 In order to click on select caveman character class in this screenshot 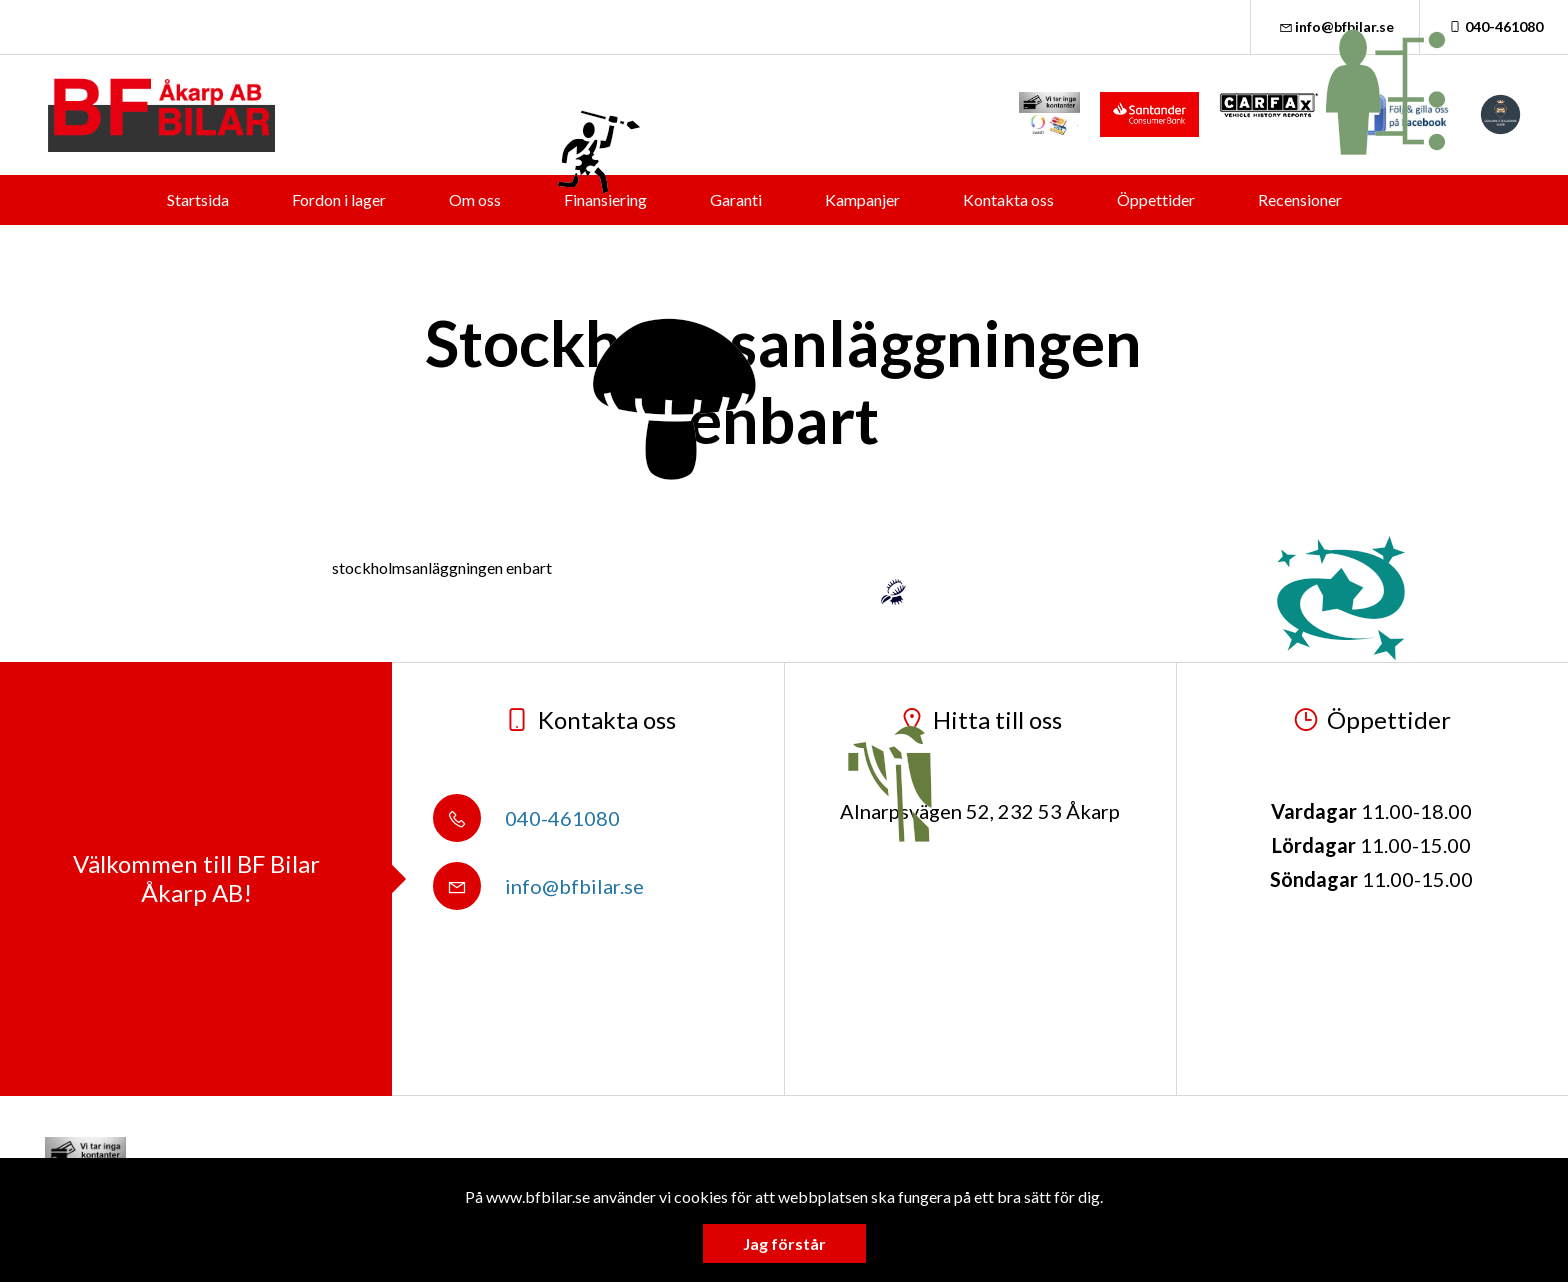, I will do `click(599, 152)`.